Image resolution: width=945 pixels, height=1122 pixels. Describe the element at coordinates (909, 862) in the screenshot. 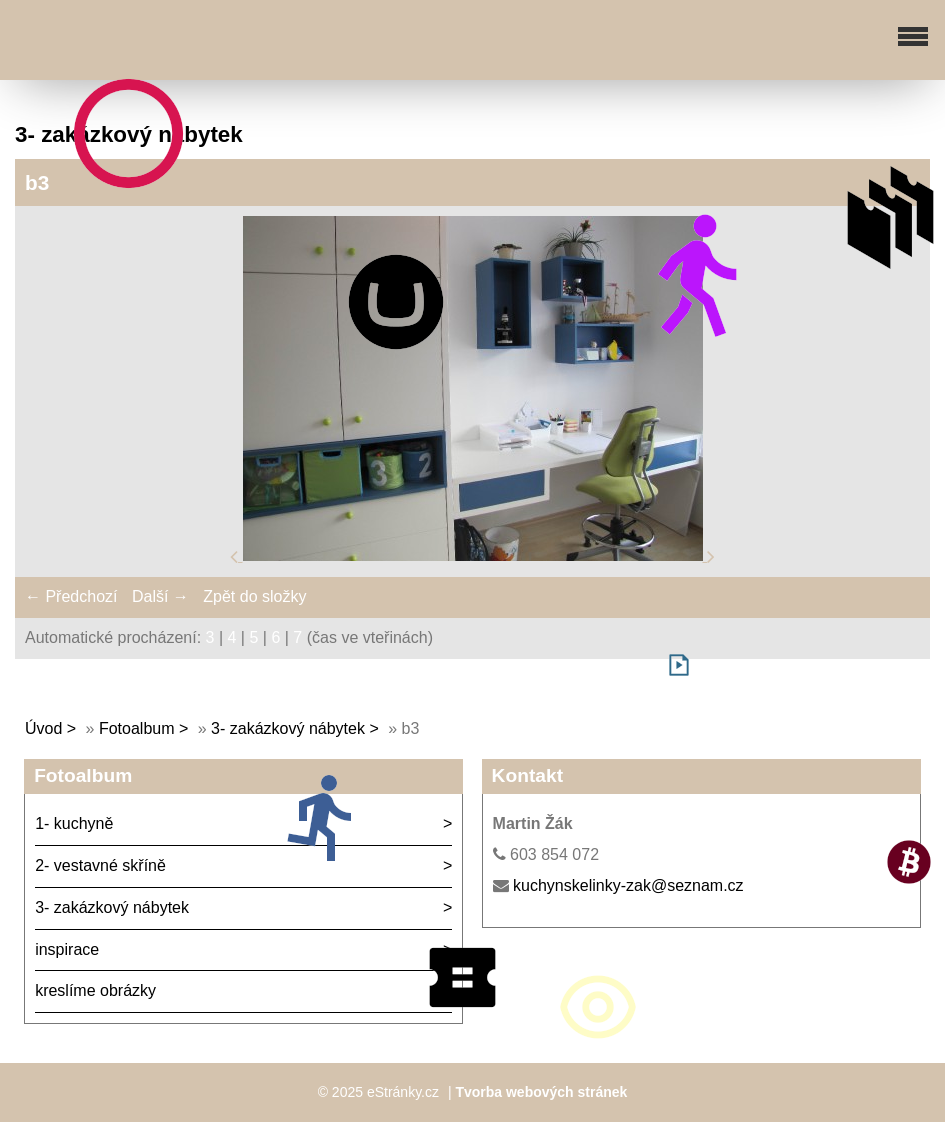

I see `bitcoin logo` at that location.